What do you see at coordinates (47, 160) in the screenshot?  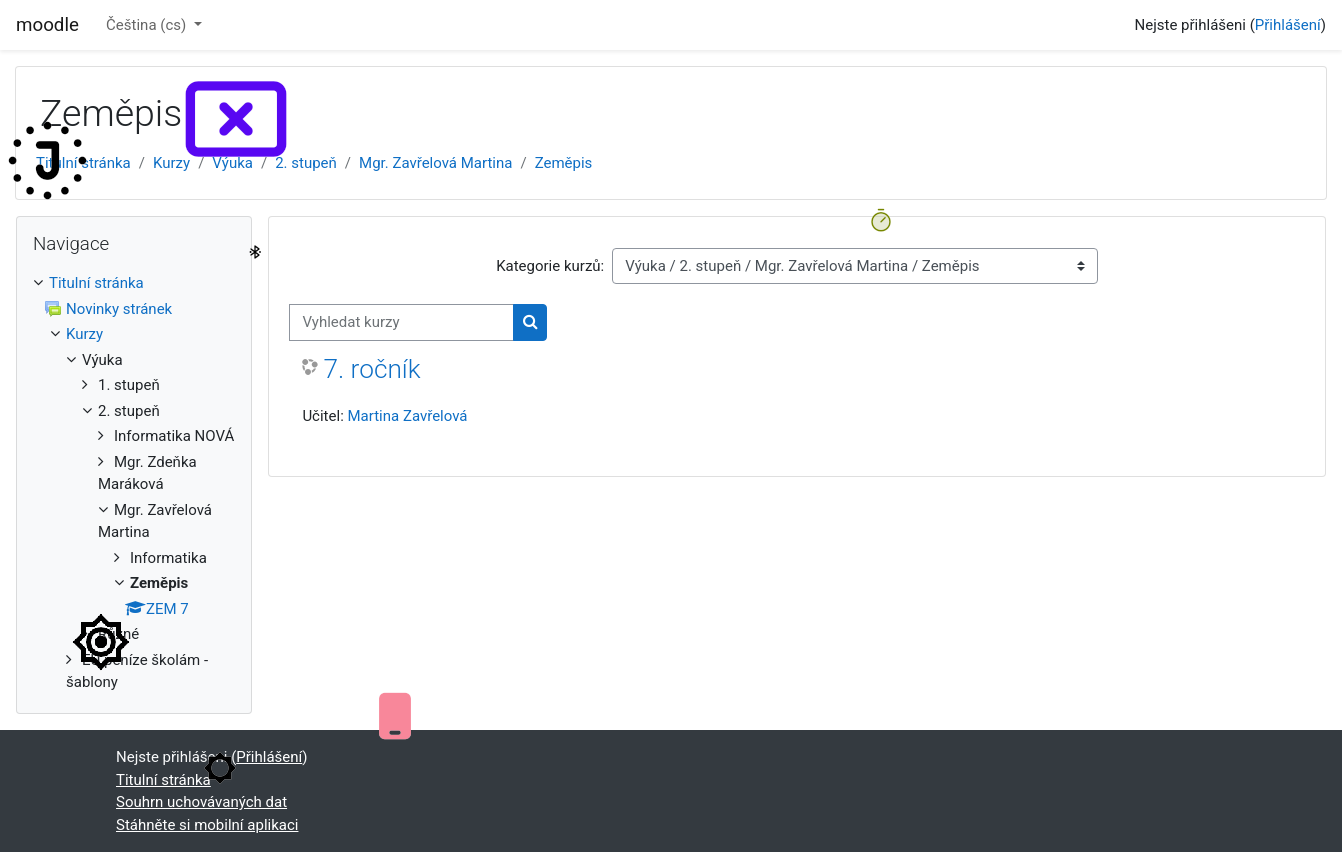 I see `indicates a loading or pending state for item "J"` at bounding box center [47, 160].